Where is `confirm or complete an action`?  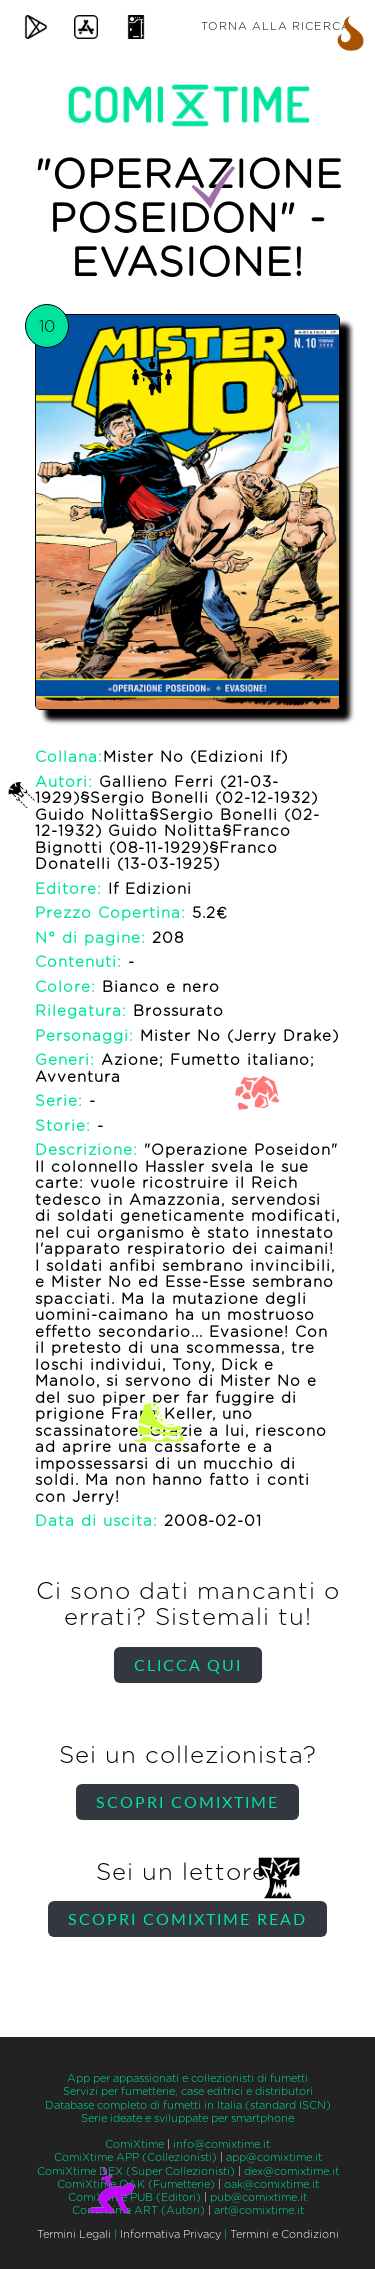
confirm or complete an action is located at coordinates (213, 187).